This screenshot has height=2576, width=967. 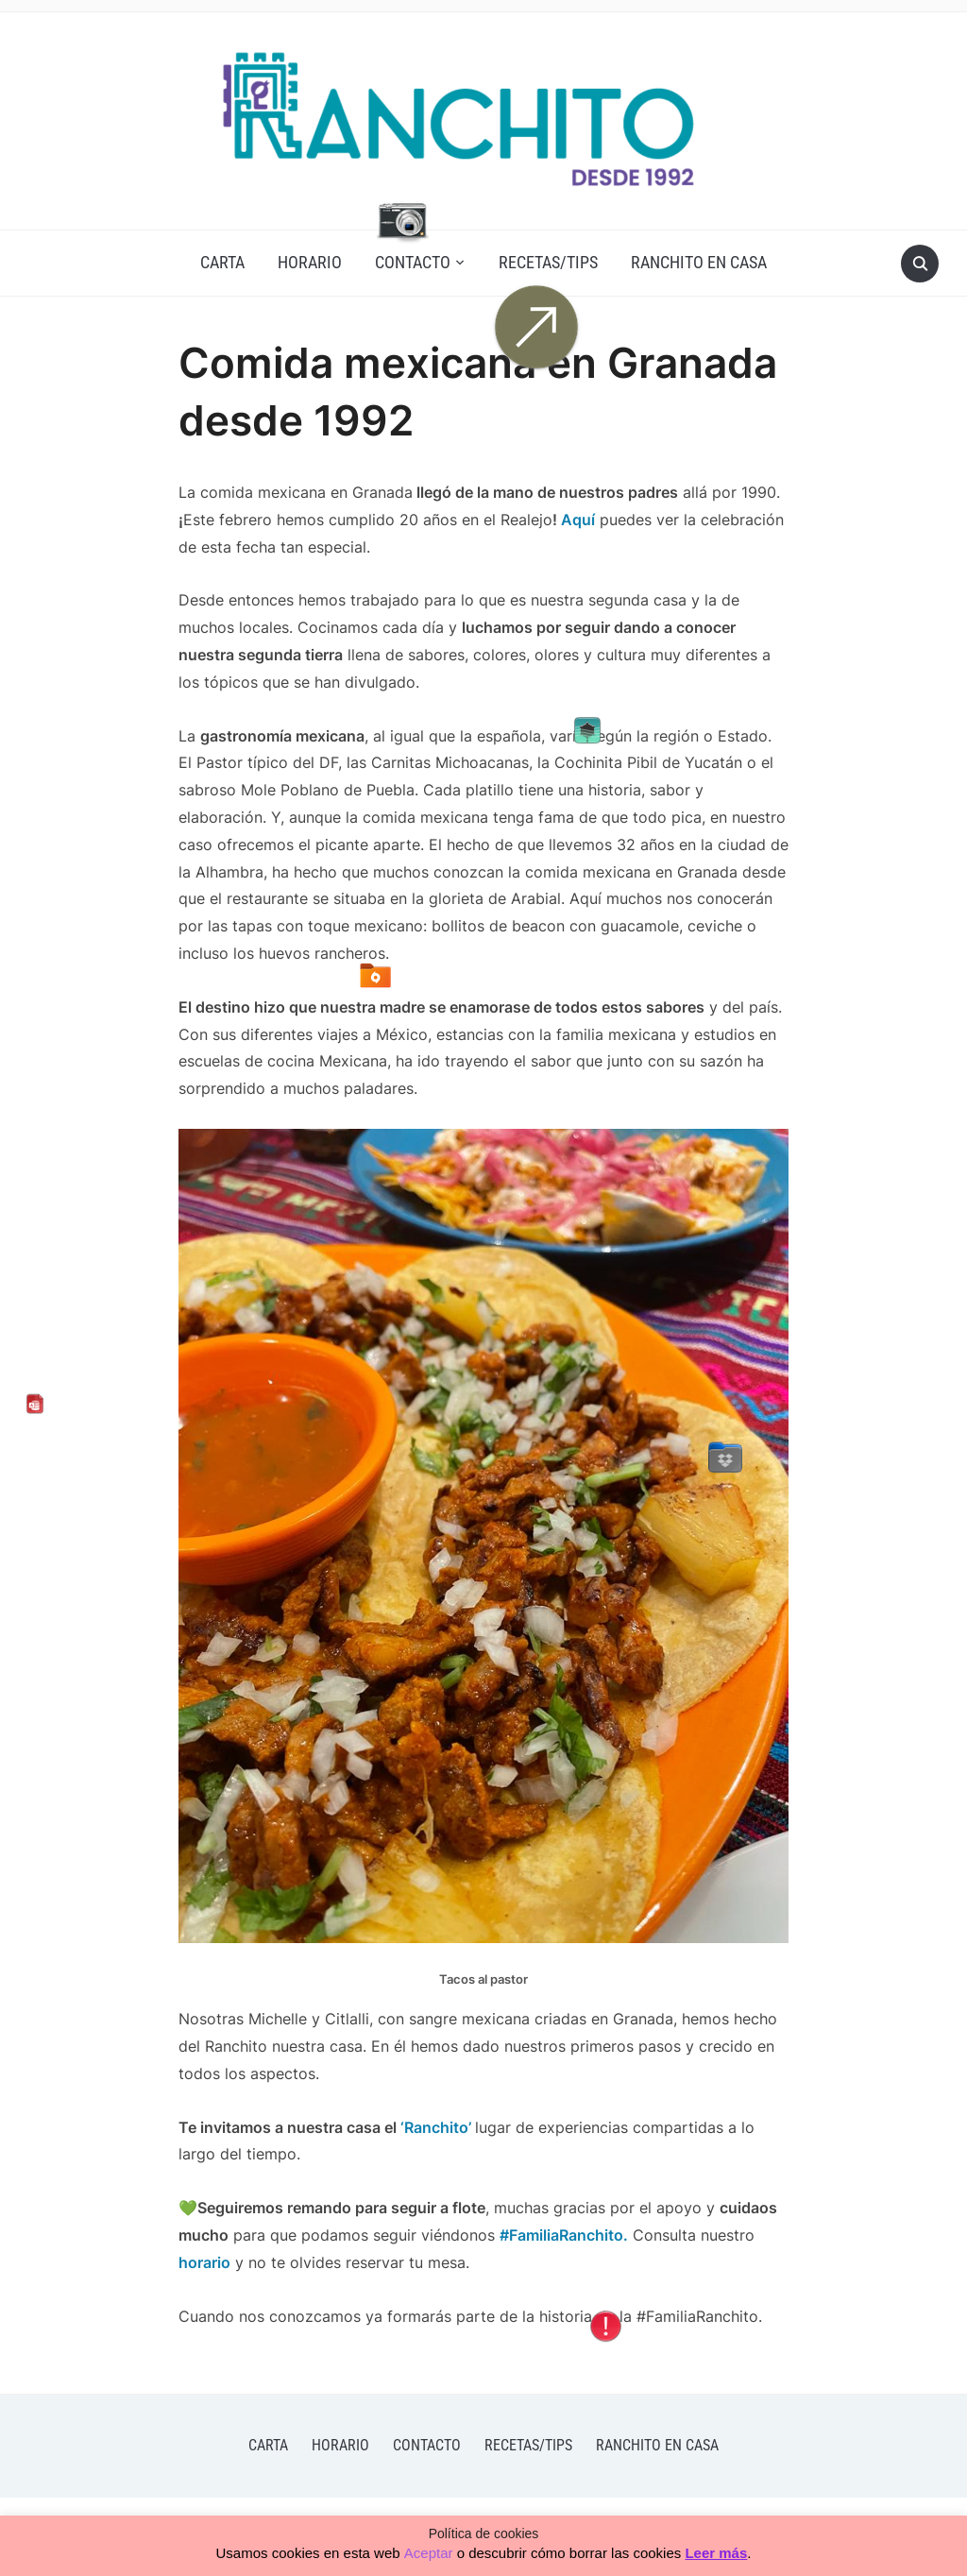 What do you see at coordinates (587, 730) in the screenshot?
I see `launch gnome mines game` at bounding box center [587, 730].